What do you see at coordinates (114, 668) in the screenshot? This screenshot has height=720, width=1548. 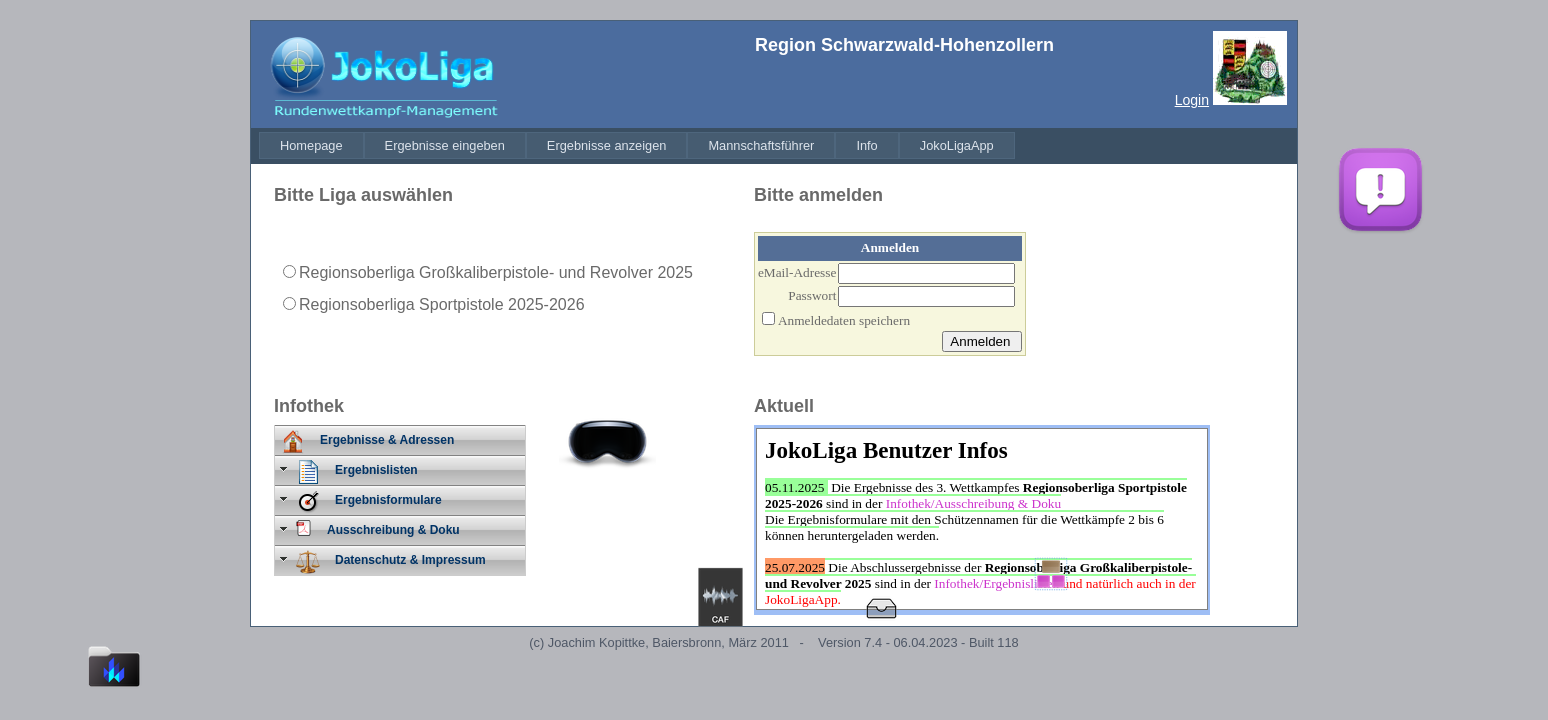 I see `folder containing lit framework or library files` at bounding box center [114, 668].